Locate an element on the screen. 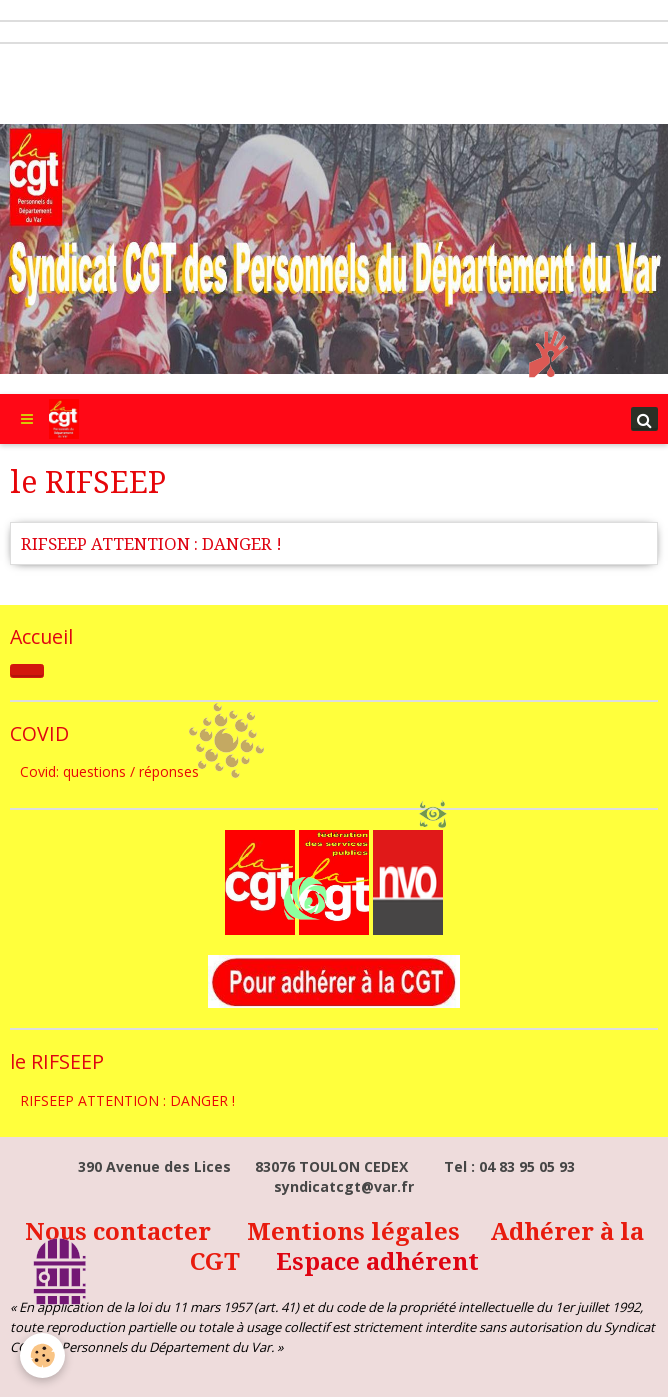 The height and width of the screenshot is (1397, 668). activate fire vision or enhanced sight ability is located at coordinates (433, 814).